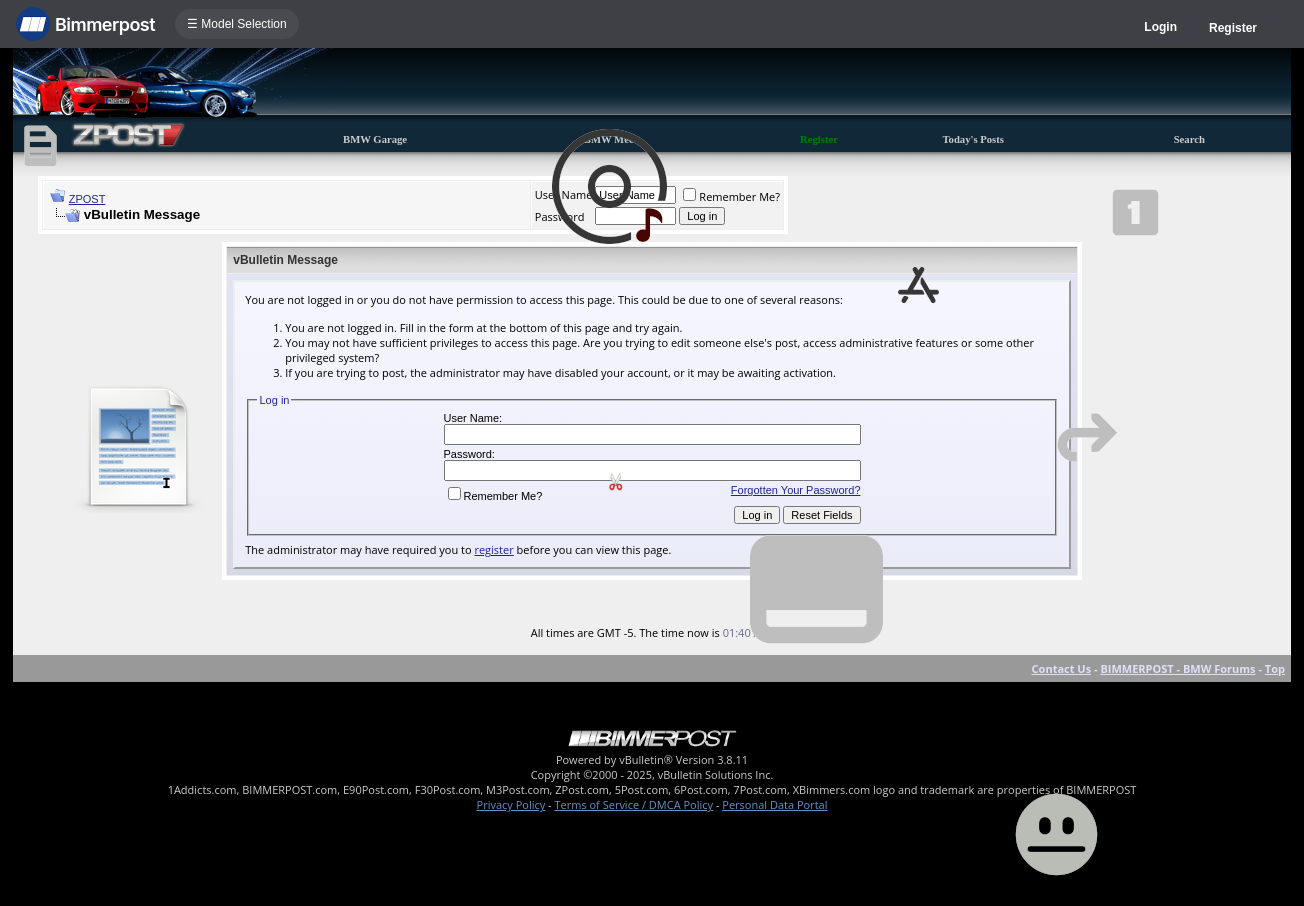  What do you see at coordinates (918, 284) in the screenshot?
I see `open the app store` at bounding box center [918, 284].